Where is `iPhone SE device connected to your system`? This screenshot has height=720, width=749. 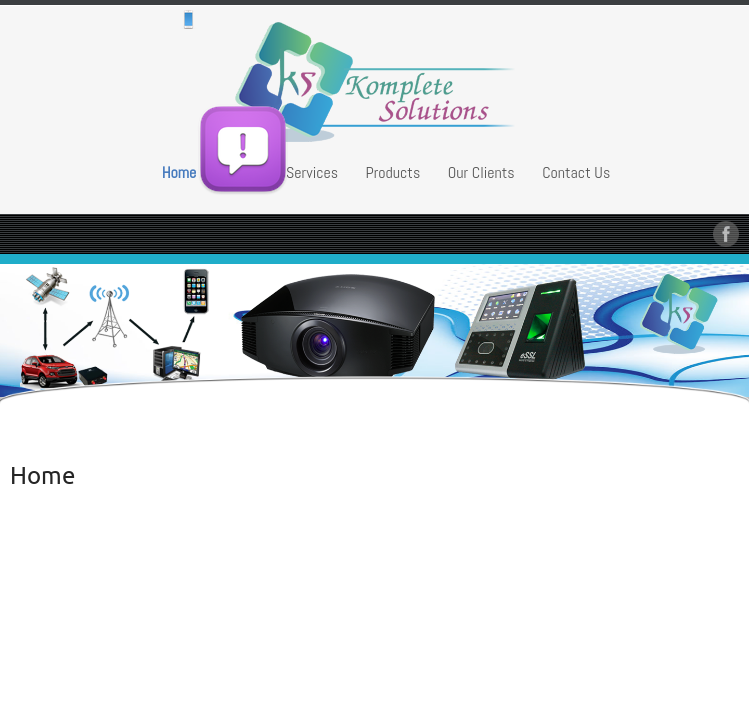 iPhone SE device connected to your system is located at coordinates (188, 19).